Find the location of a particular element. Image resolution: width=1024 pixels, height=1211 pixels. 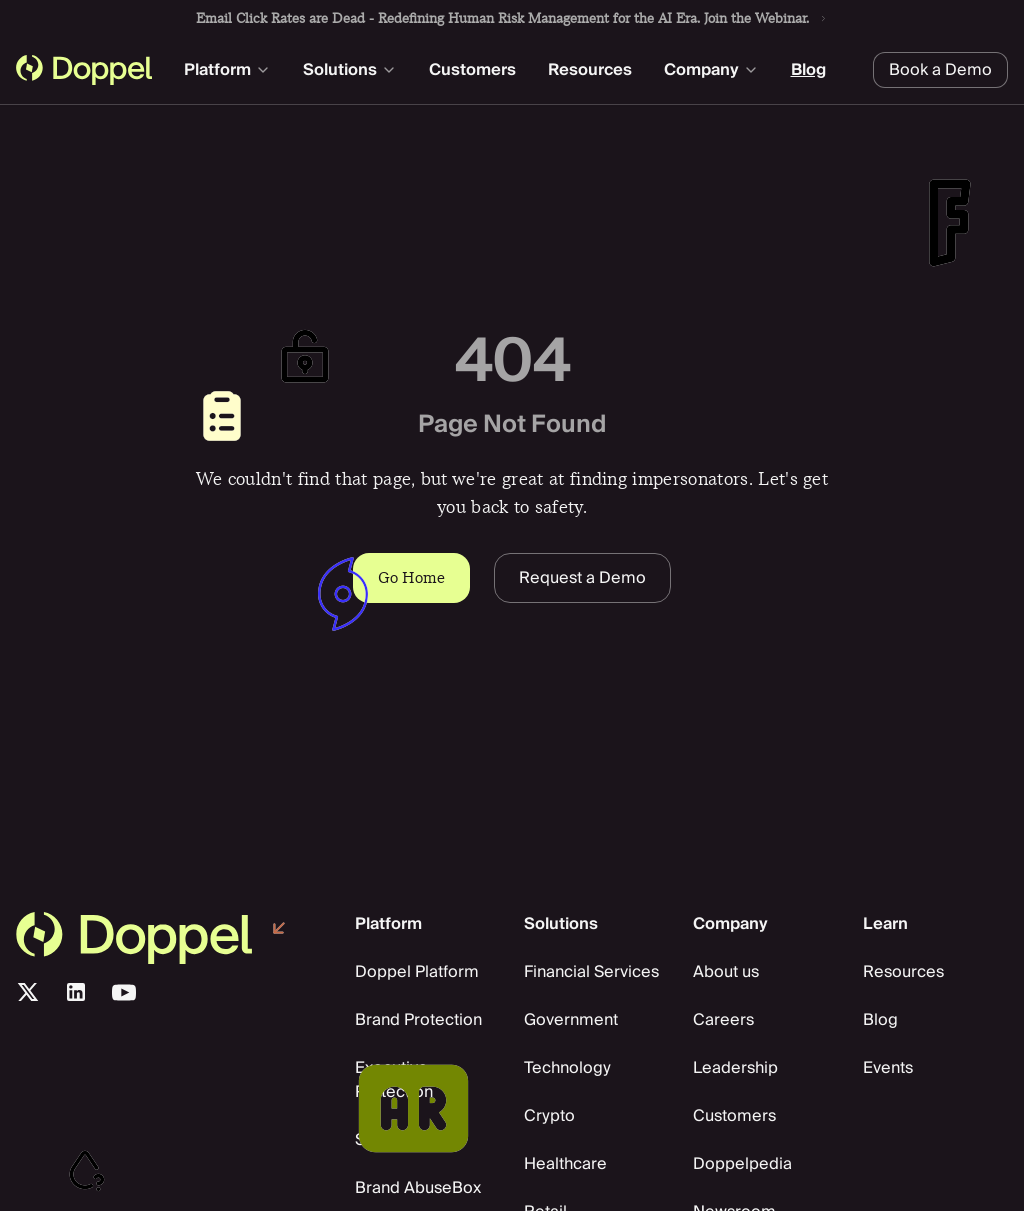

navigate to the bottom-left corner is located at coordinates (279, 928).